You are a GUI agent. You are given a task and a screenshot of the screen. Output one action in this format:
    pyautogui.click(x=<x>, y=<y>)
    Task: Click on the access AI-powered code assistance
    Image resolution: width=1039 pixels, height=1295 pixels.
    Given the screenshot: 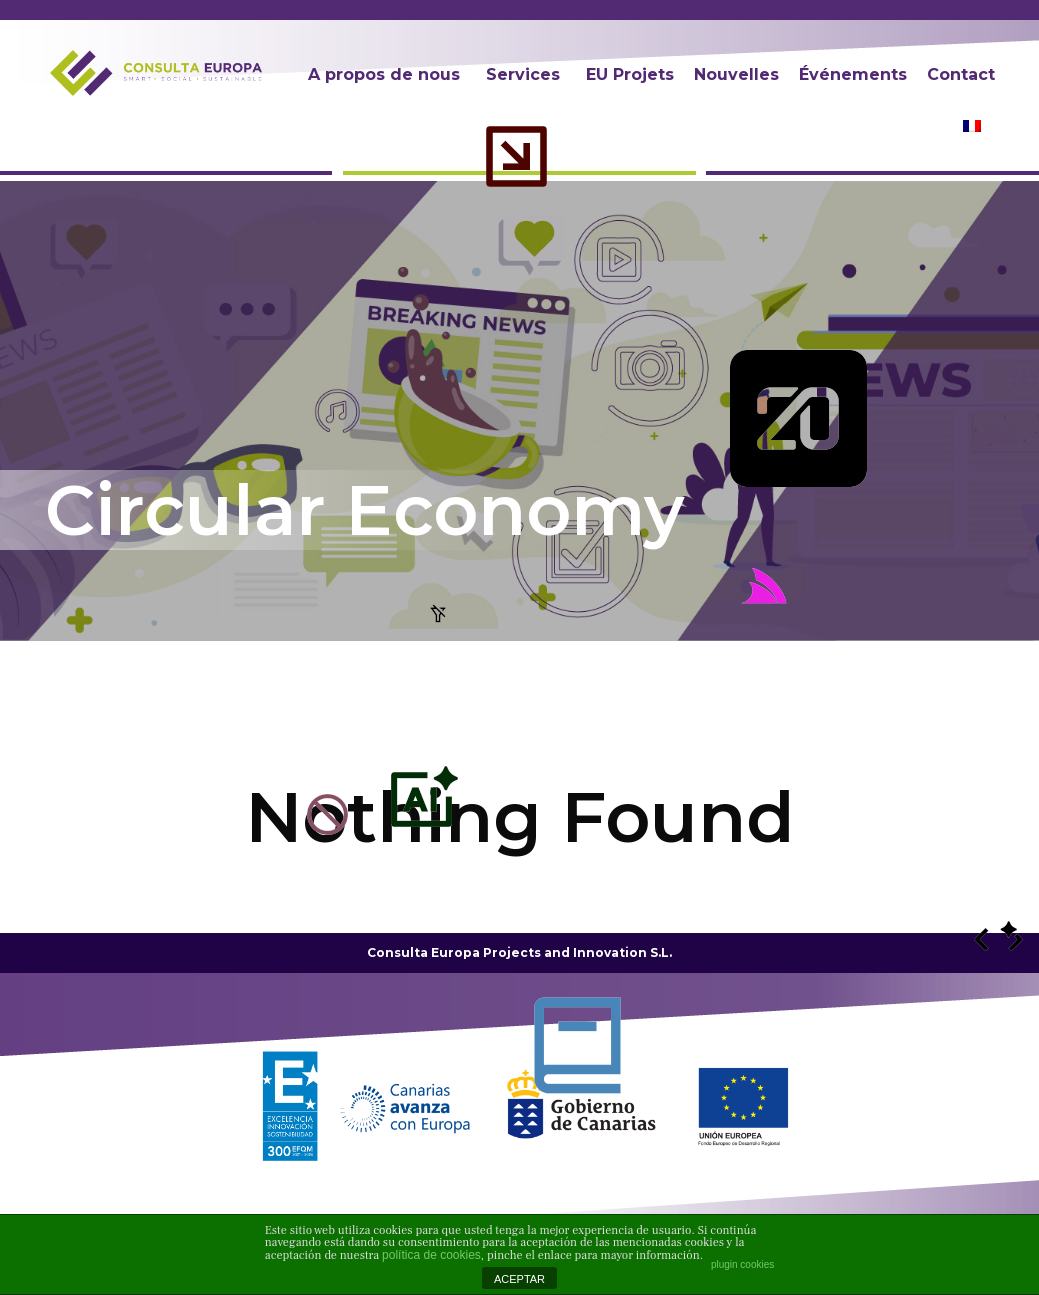 What is the action you would take?
    pyautogui.click(x=998, y=939)
    